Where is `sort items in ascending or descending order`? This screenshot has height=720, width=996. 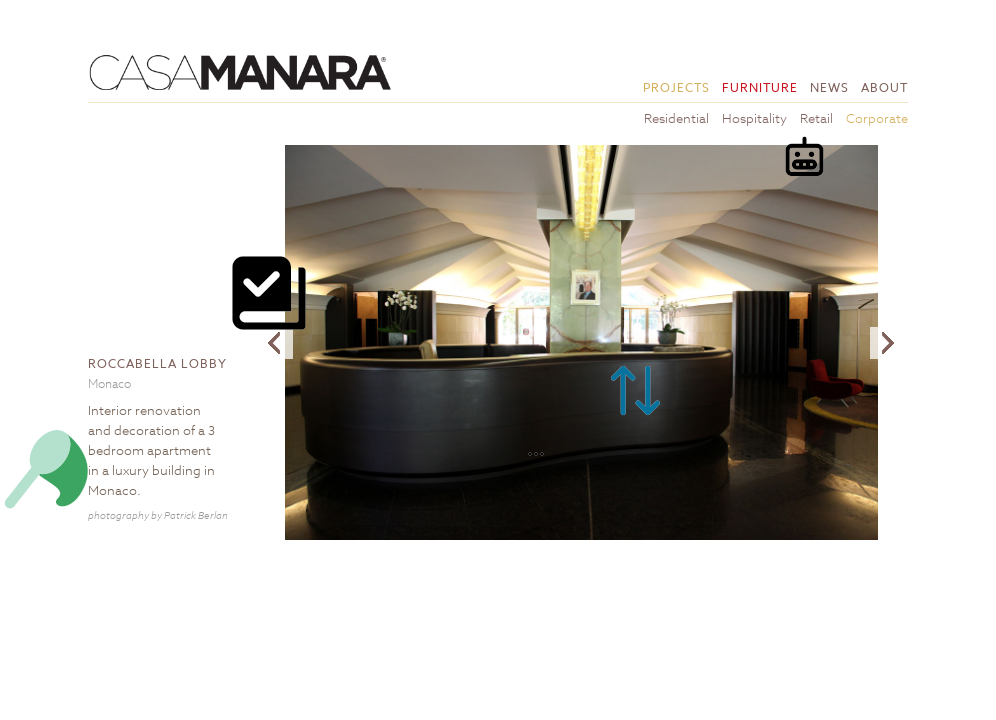
sort items in ascending or descending order is located at coordinates (635, 390).